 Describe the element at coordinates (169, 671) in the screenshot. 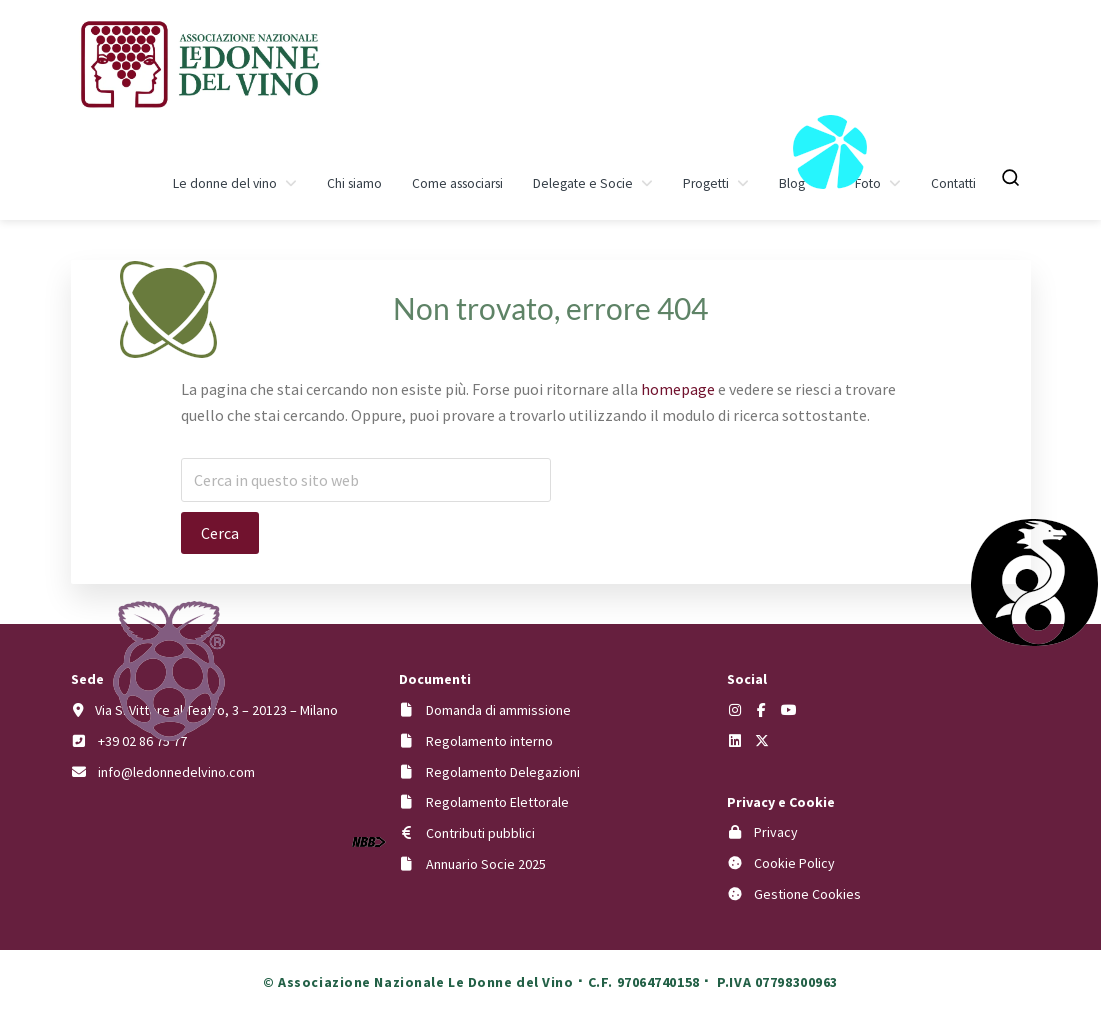

I see `Raspberry Pi brand logo` at that location.